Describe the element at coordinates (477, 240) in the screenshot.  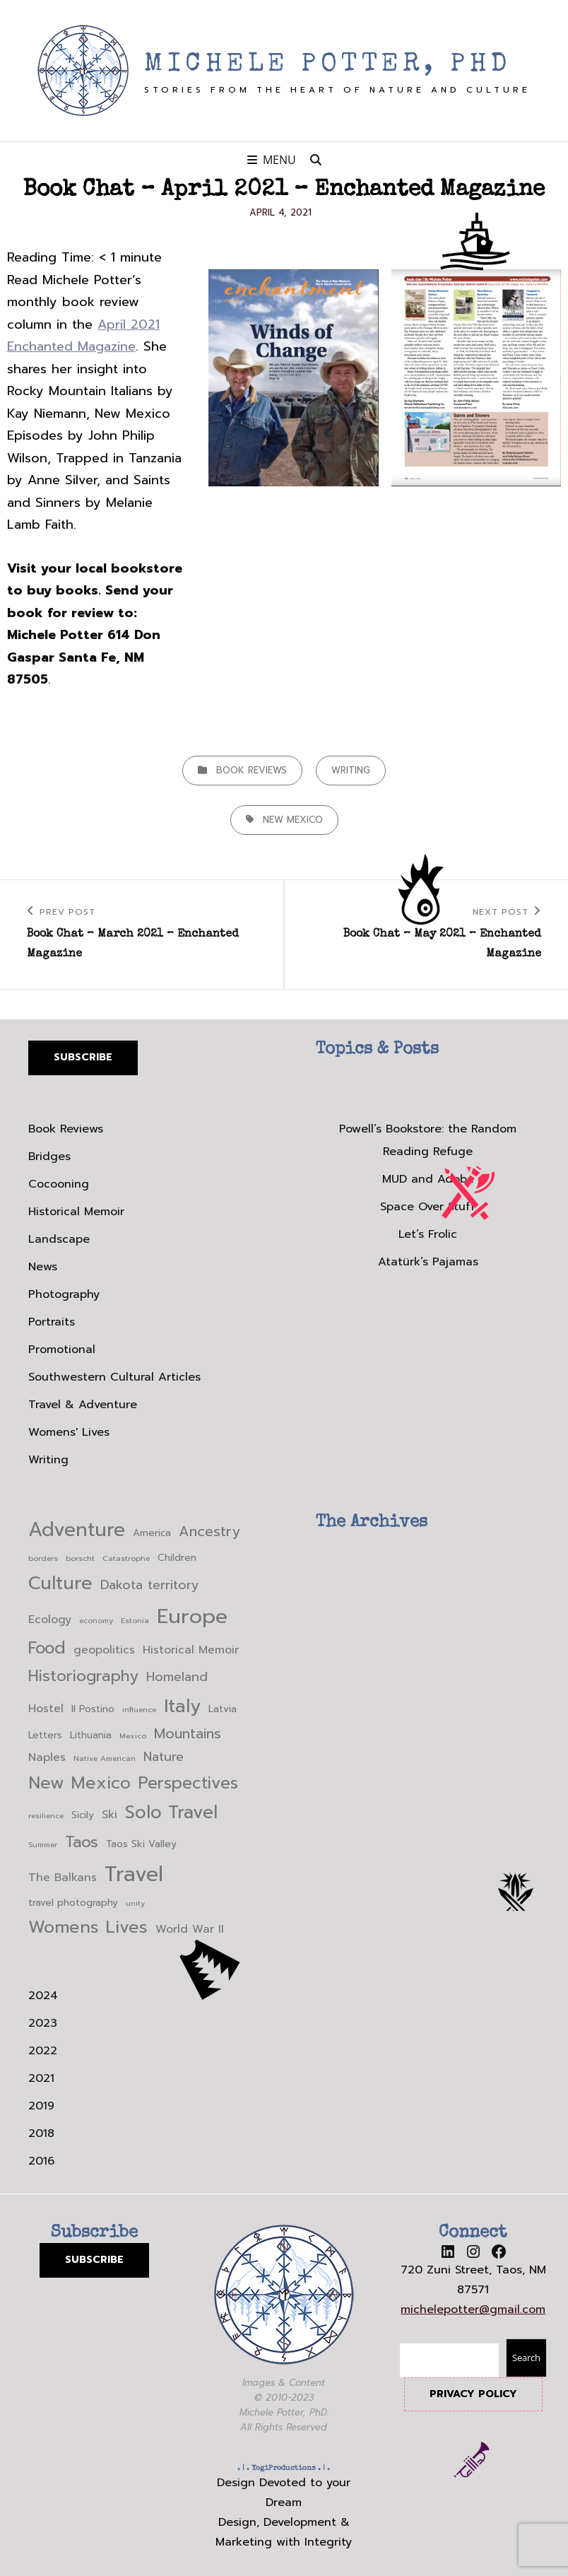
I see `select cruiser ship unit` at that location.